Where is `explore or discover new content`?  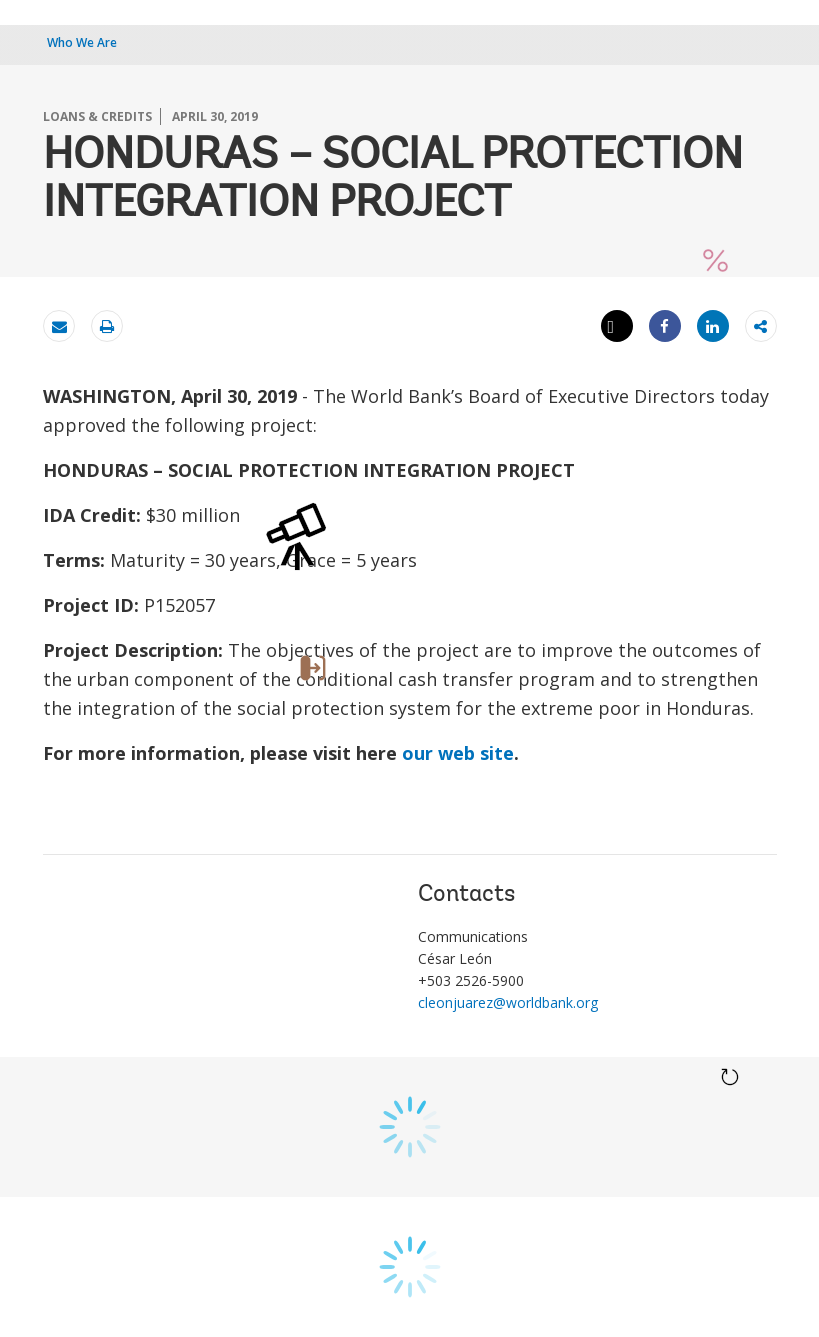
explore or discover new content is located at coordinates (297, 536).